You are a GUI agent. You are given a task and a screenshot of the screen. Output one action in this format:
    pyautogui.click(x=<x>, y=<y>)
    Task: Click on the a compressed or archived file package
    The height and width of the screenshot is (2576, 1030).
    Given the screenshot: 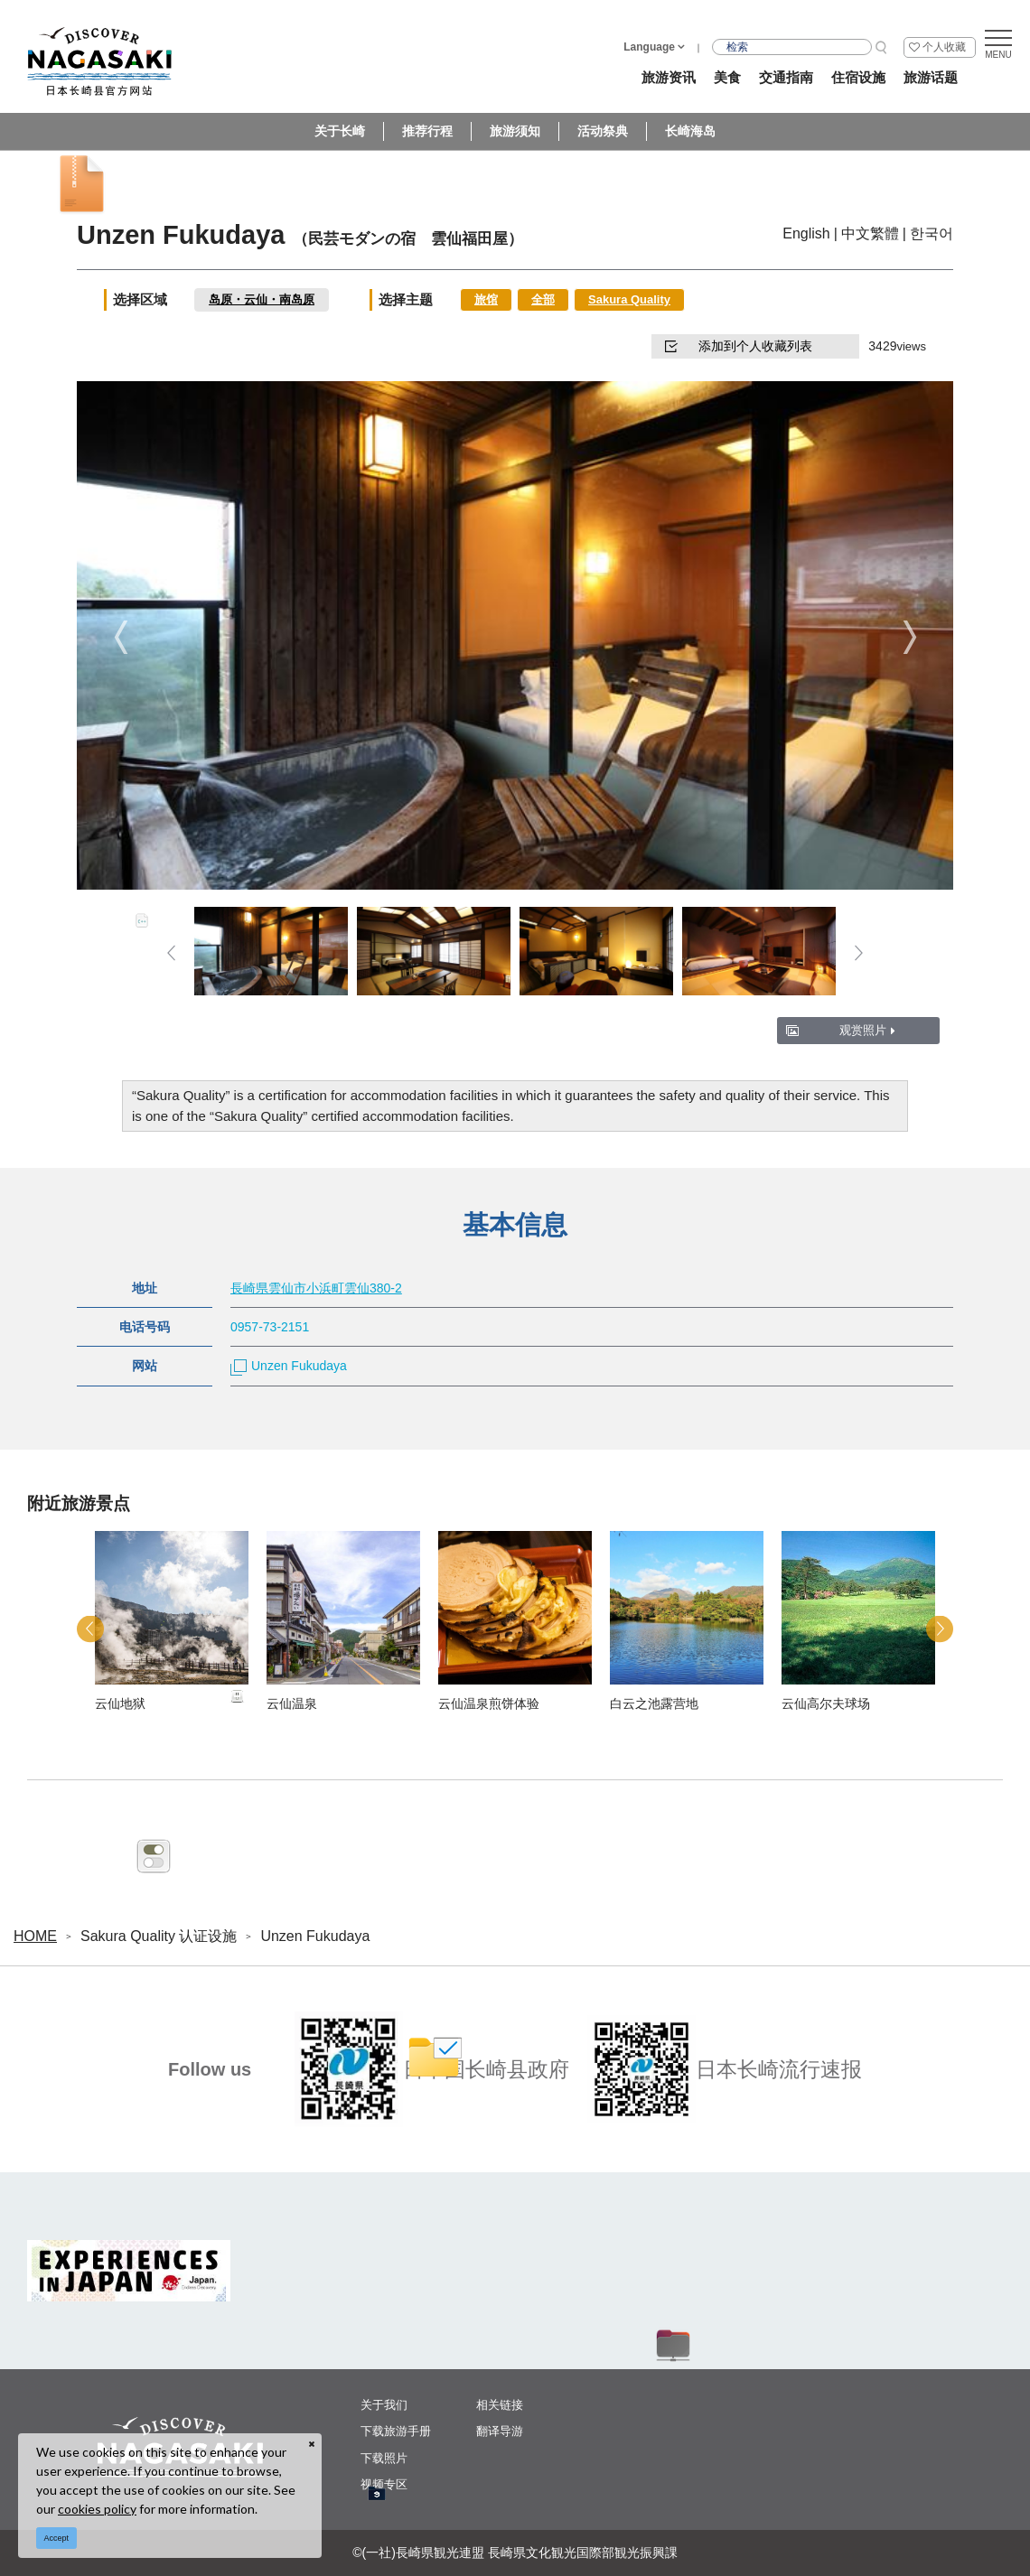 What is the action you would take?
    pyautogui.click(x=81, y=184)
    